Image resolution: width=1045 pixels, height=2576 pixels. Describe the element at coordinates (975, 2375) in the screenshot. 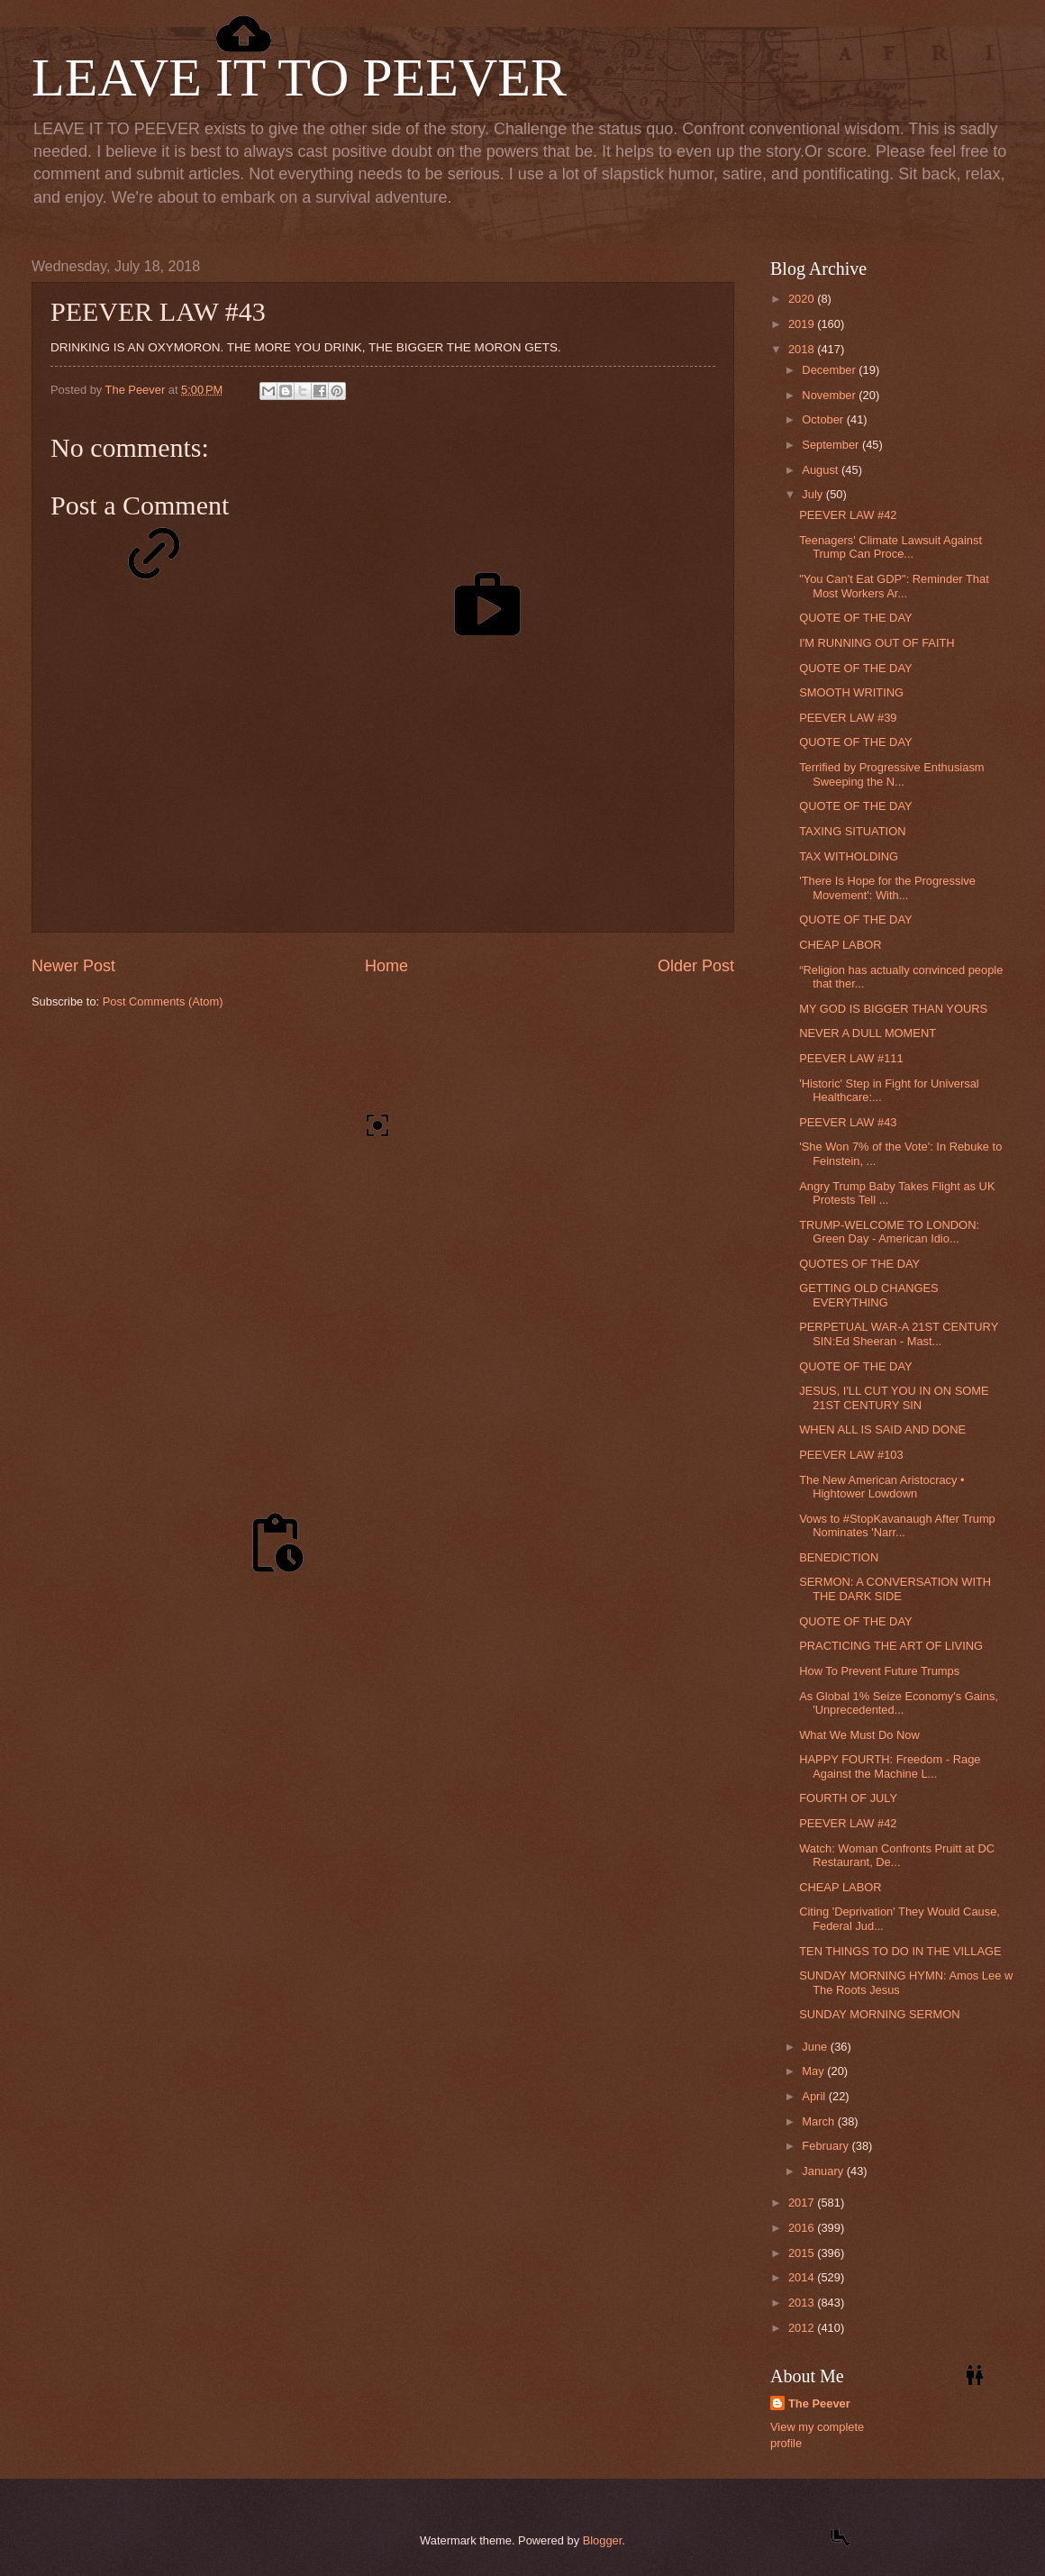

I see `indicates restroom or bathroom facilities` at that location.